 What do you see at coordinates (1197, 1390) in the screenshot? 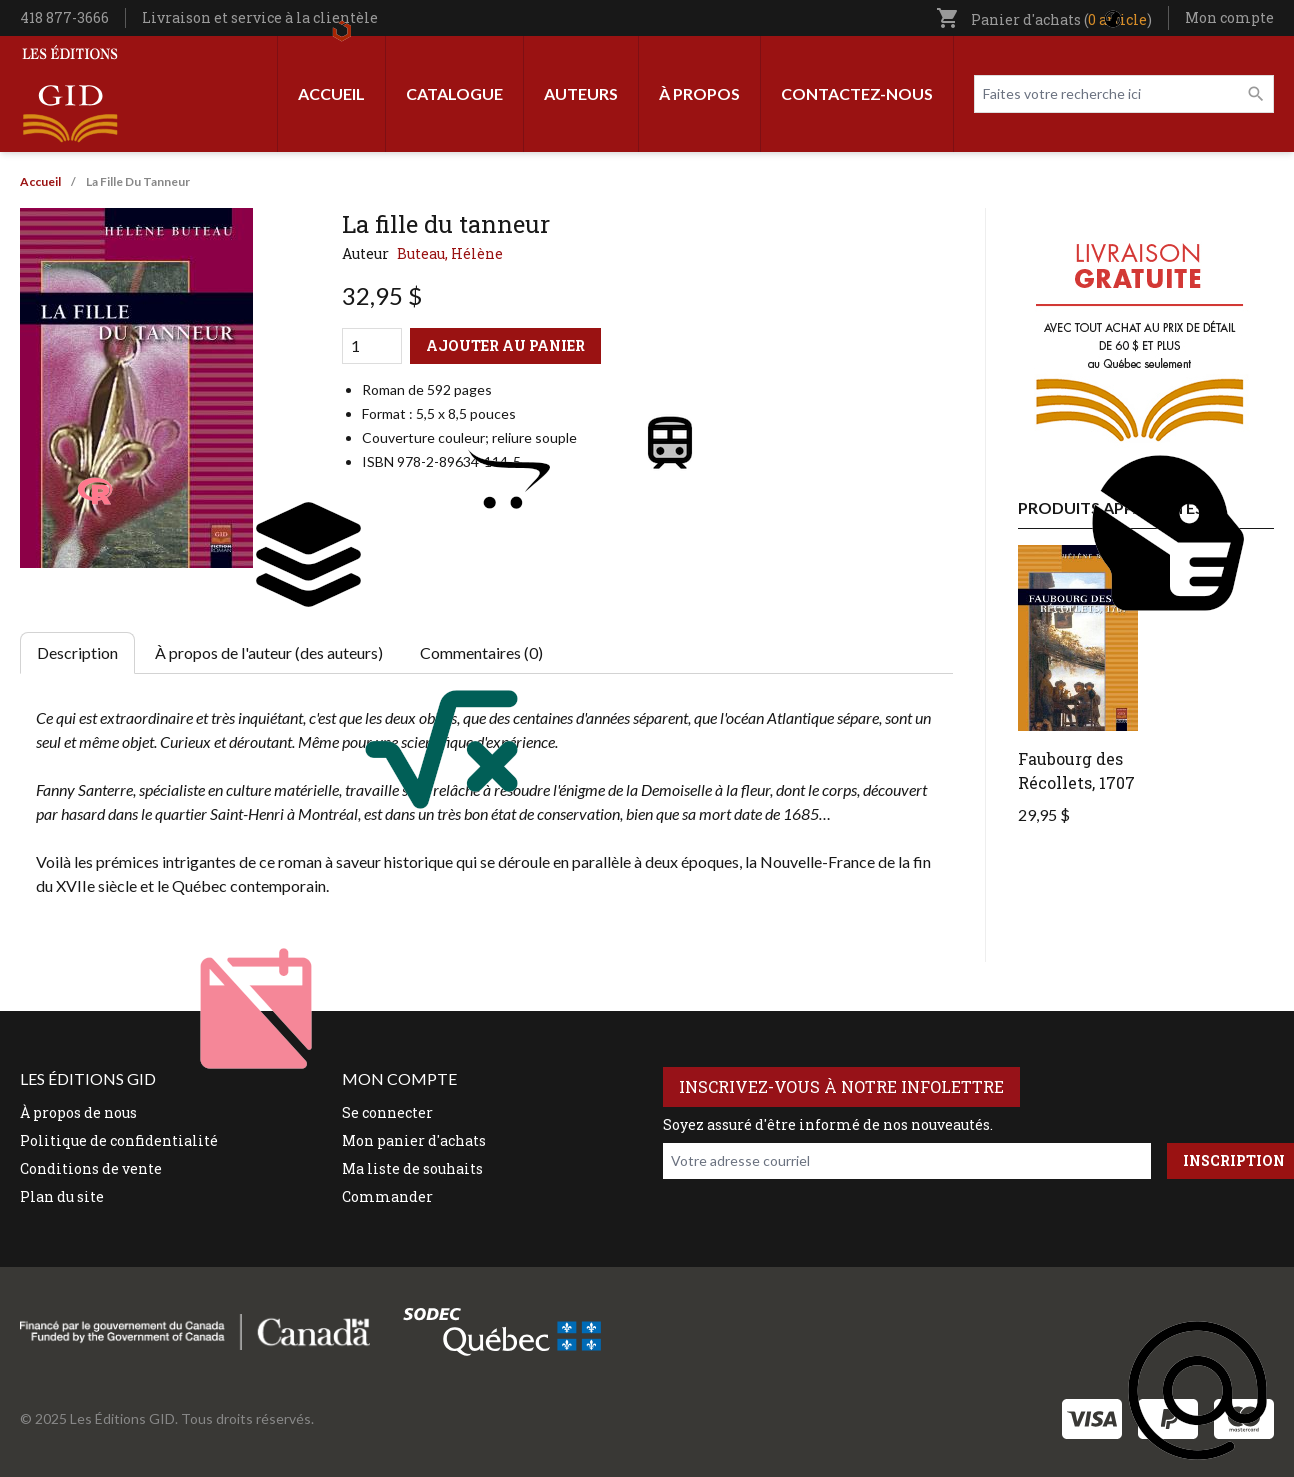
I see `mention or tag a user` at bounding box center [1197, 1390].